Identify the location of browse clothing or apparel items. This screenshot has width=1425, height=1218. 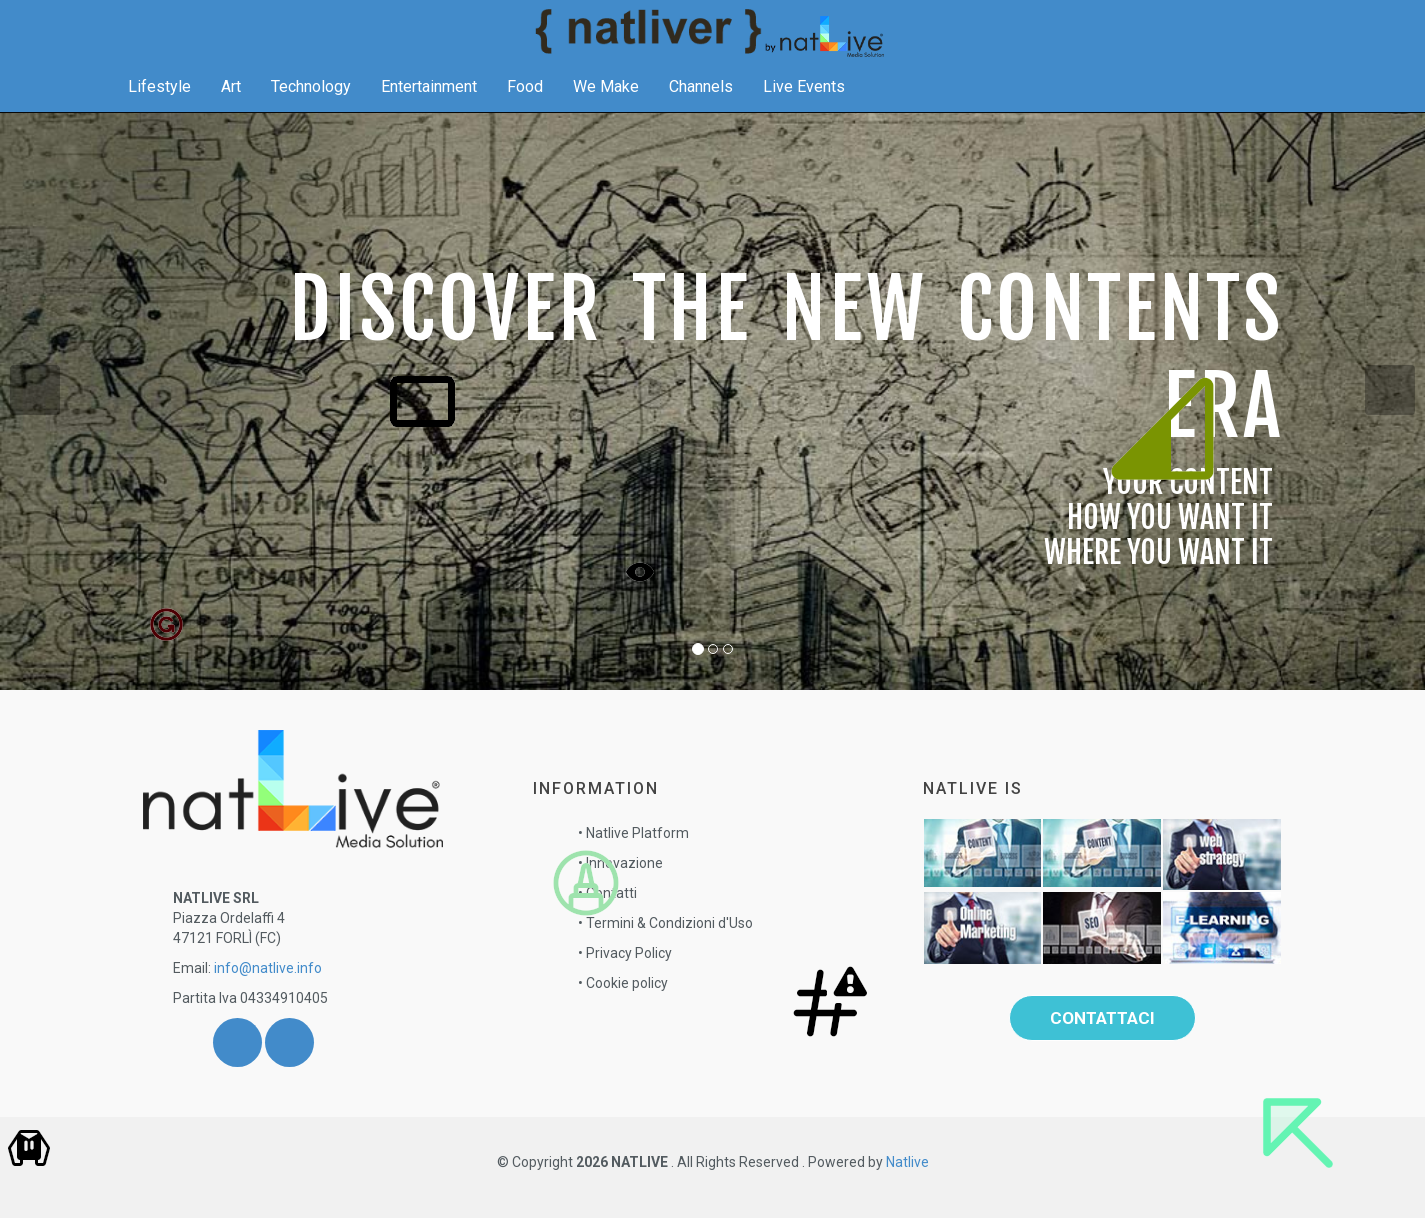
(29, 1148).